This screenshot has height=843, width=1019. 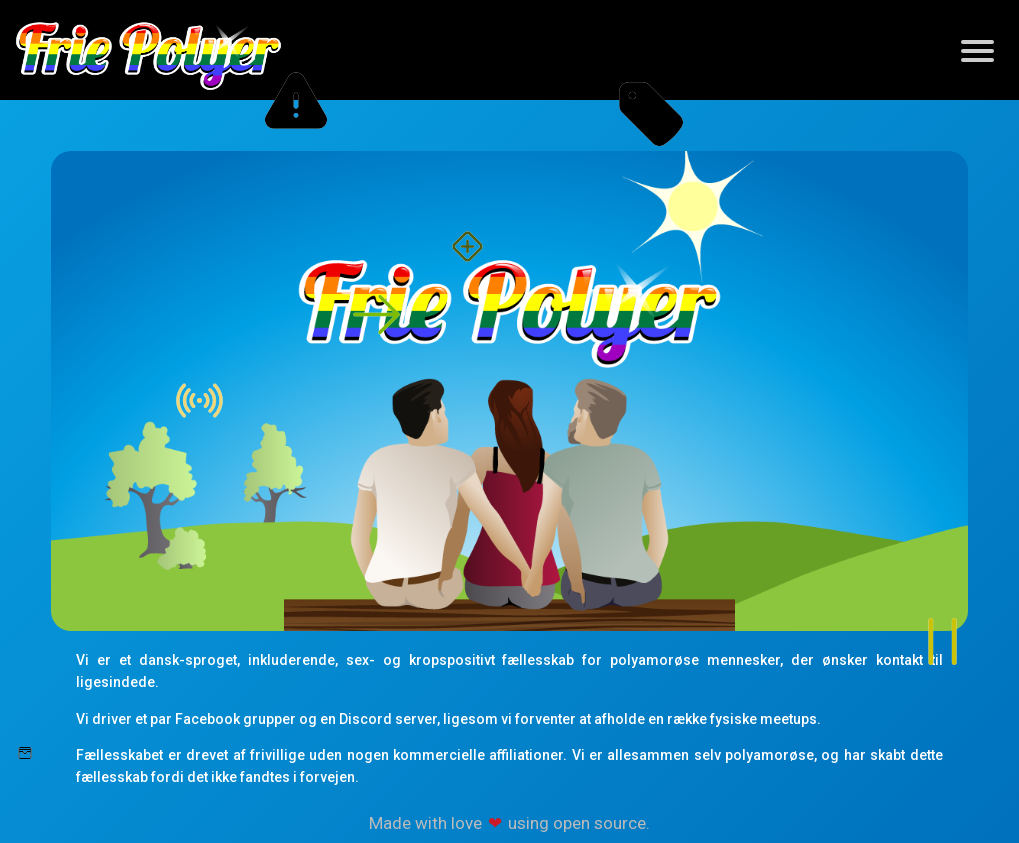 I want to click on navigate to the next item or page, so click(x=376, y=314).